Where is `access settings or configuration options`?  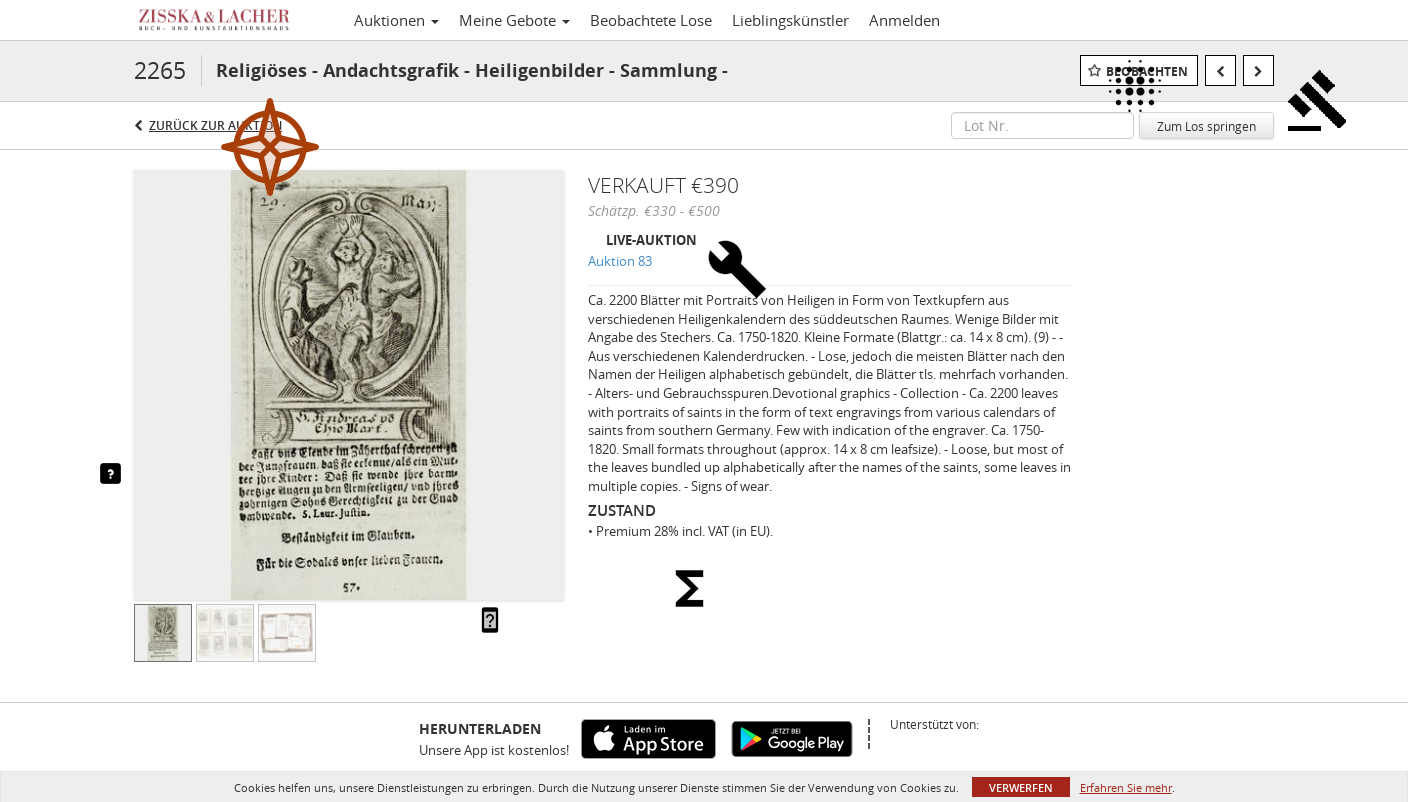 access settings or configuration options is located at coordinates (737, 269).